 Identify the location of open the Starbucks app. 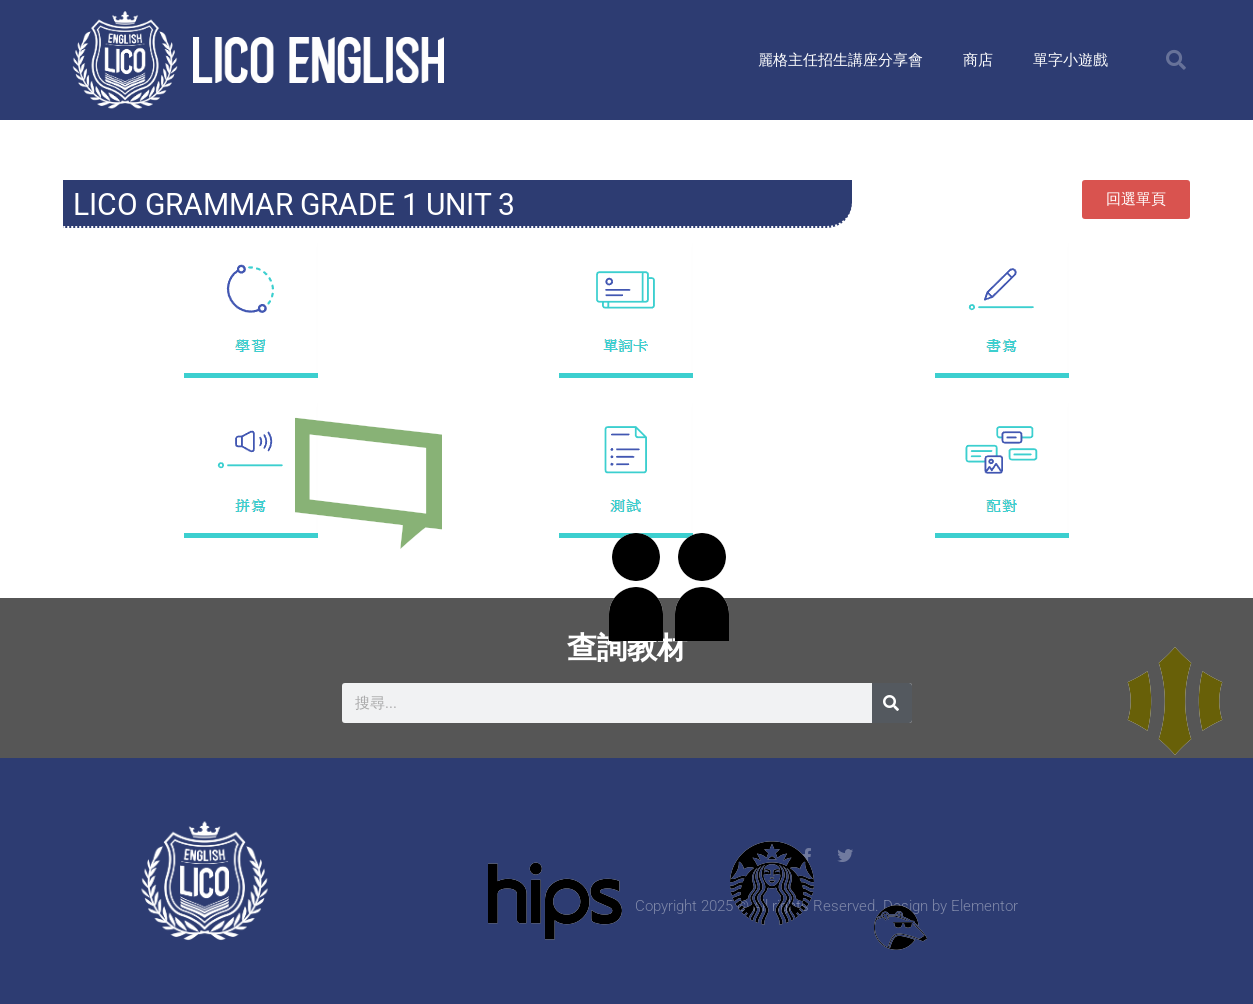
(772, 883).